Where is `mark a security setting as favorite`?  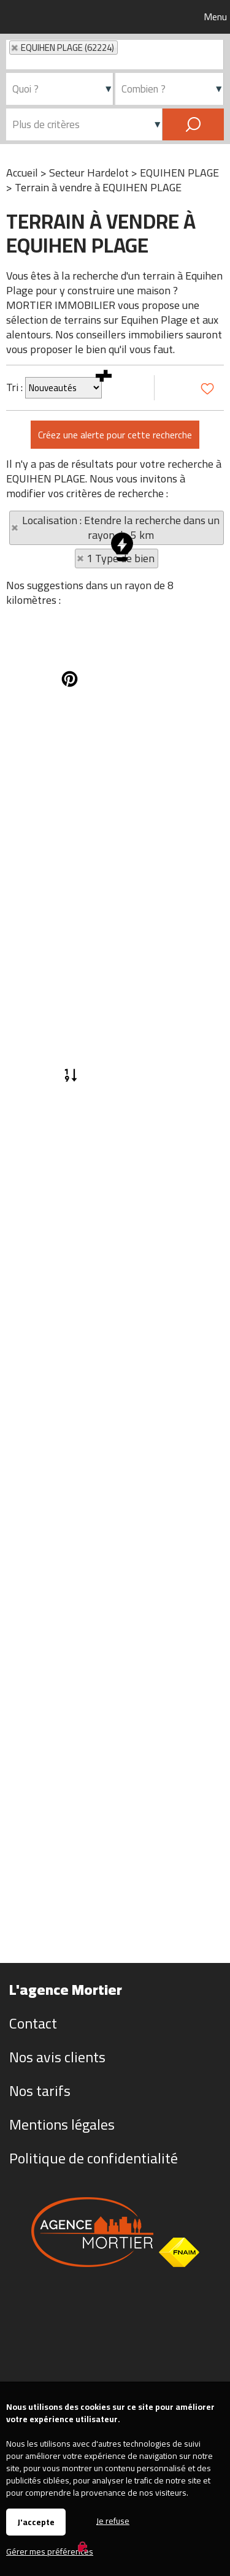 mark a security setting as favorite is located at coordinates (82, 2547).